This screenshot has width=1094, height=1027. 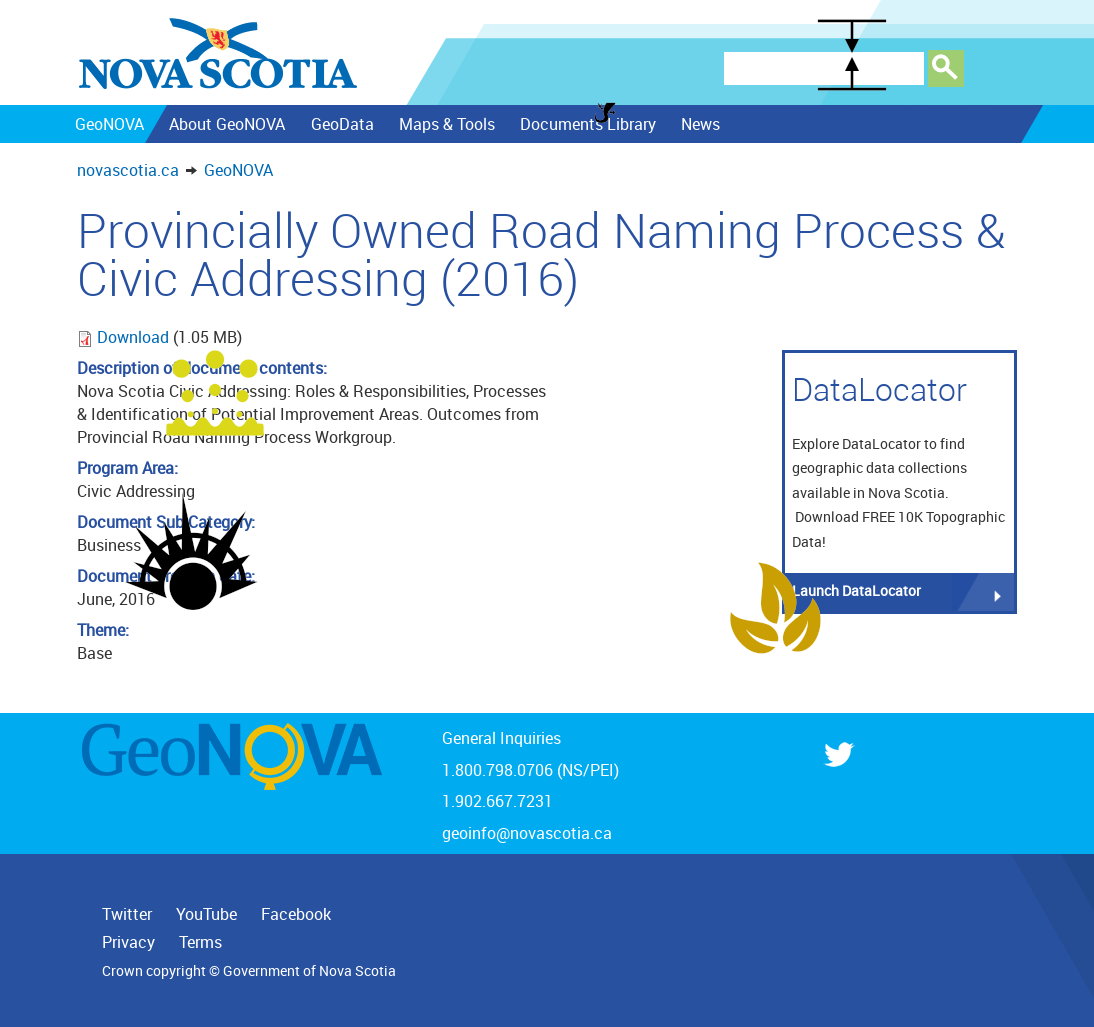 I want to click on reptile or lizard category in a creature encyclopedia app, so click(x=605, y=113).